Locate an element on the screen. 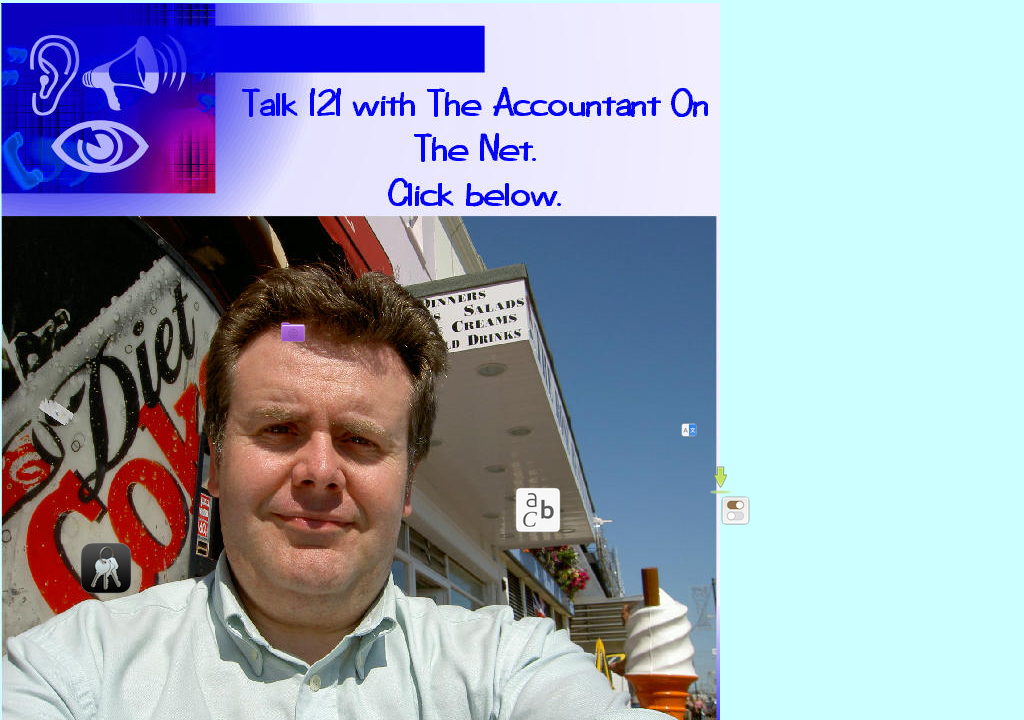 Image resolution: width=1024 pixels, height=720 pixels. folder containing html or web development files is located at coordinates (293, 332).